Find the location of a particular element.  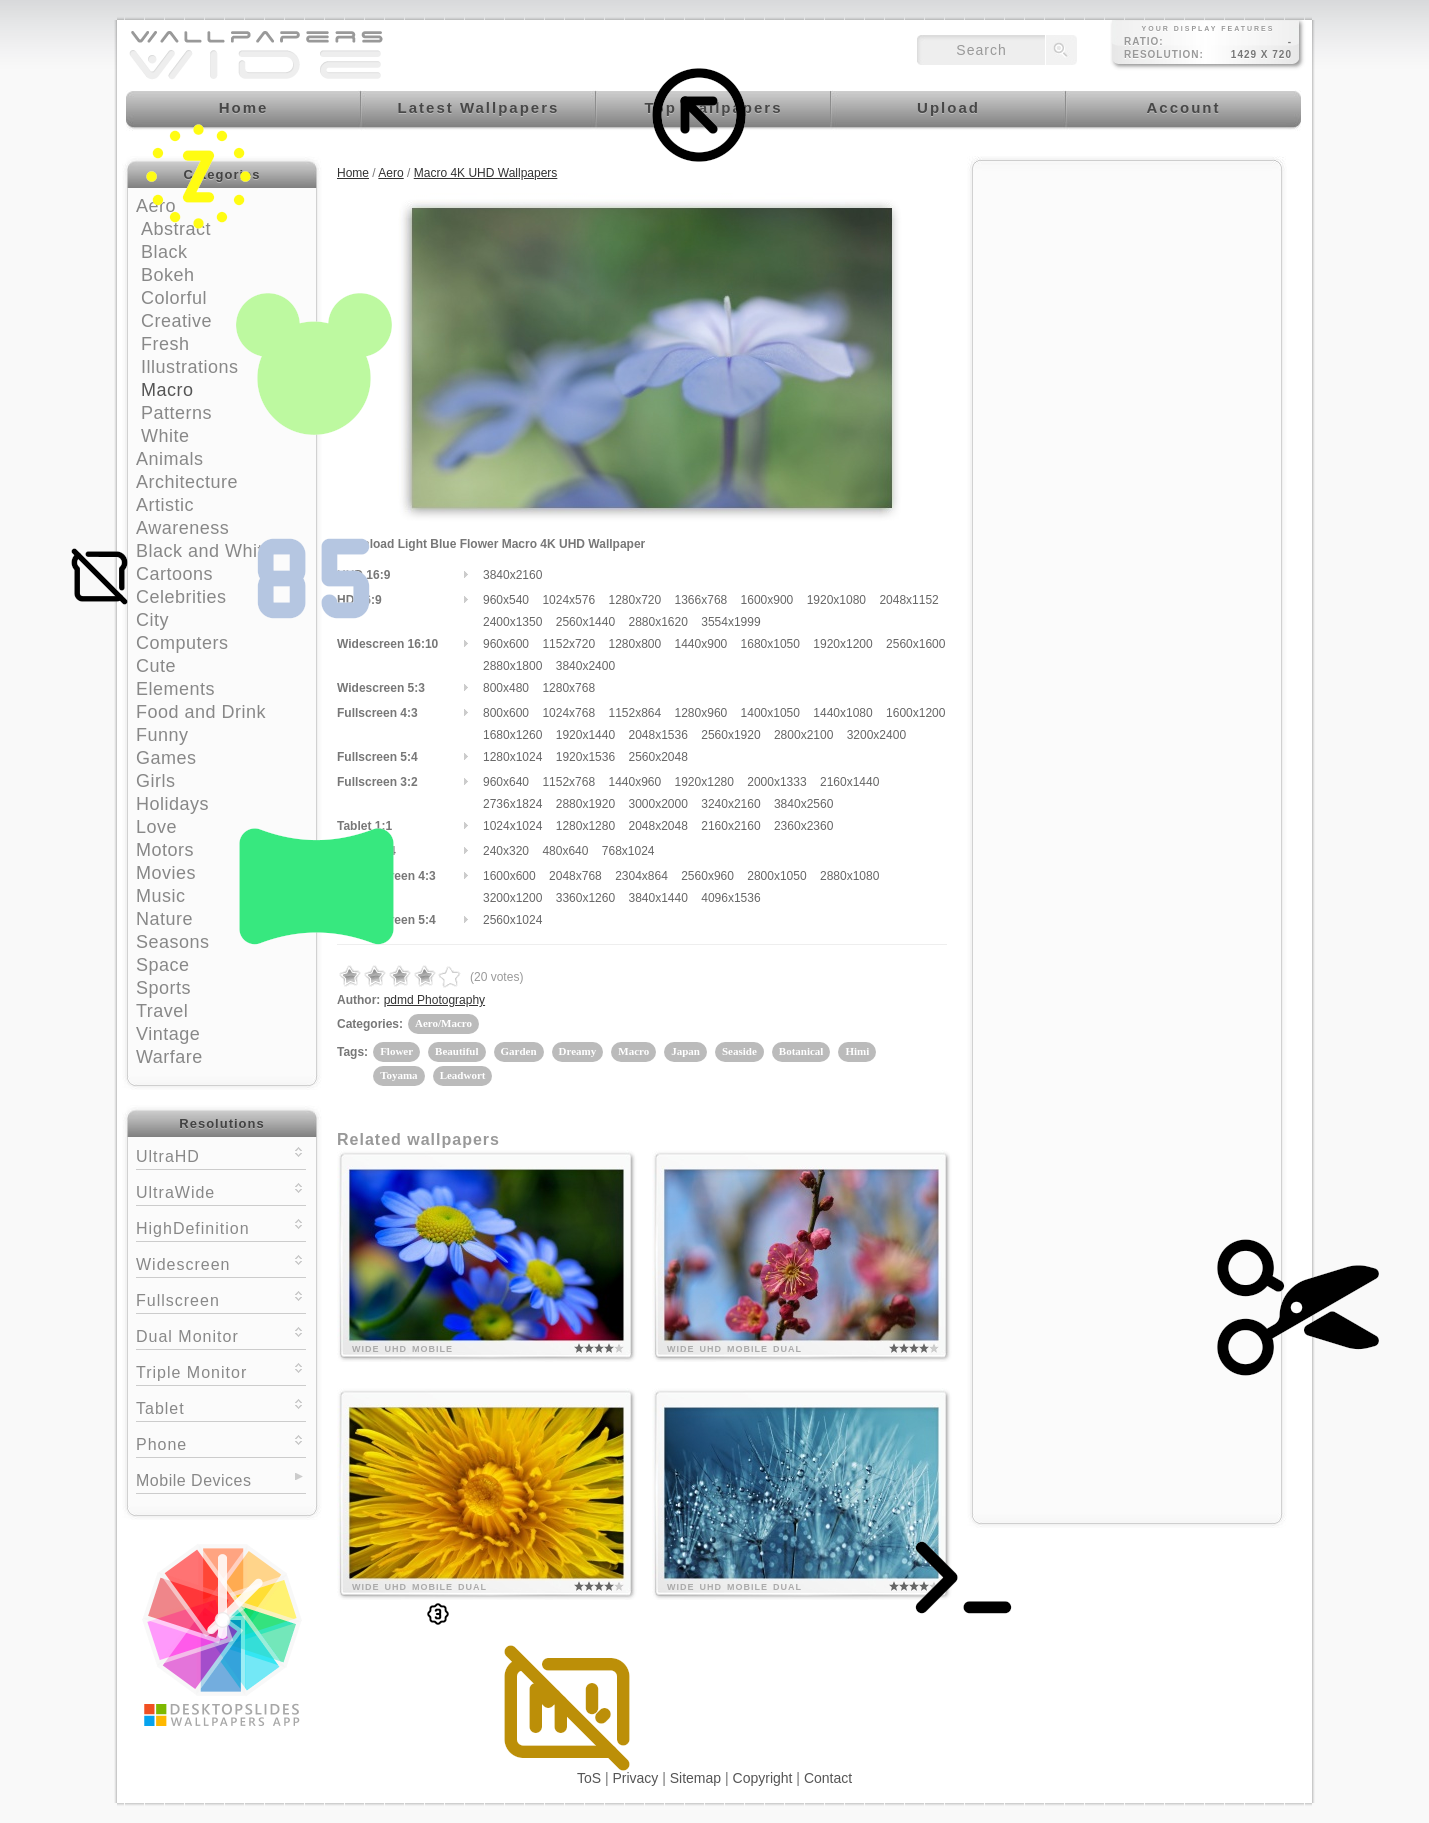

indicates third place or bronze ranking is located at coordinates (438, 1614).